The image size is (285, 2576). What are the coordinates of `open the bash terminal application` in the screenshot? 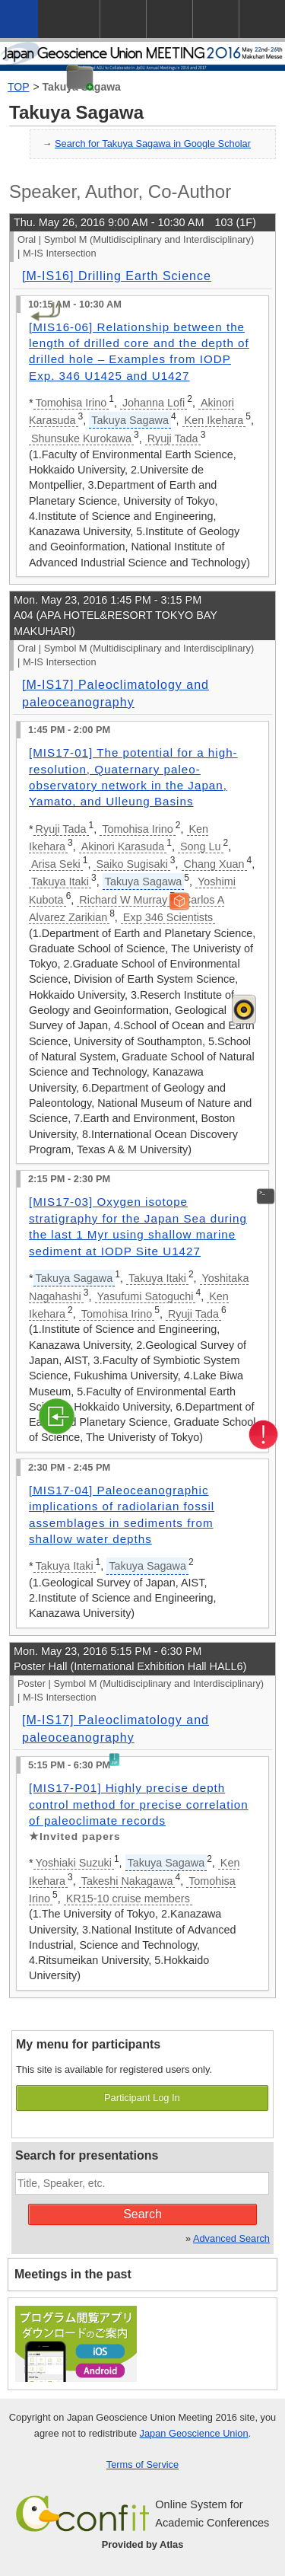 It's located at (265, 1196).